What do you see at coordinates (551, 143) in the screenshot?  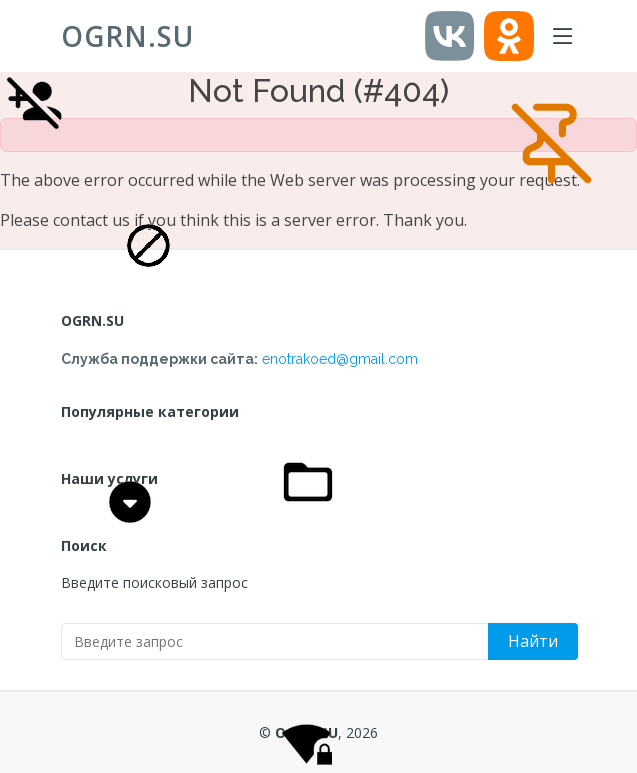 I see `unpin an item from its current location` at bounding box center [551, 143].